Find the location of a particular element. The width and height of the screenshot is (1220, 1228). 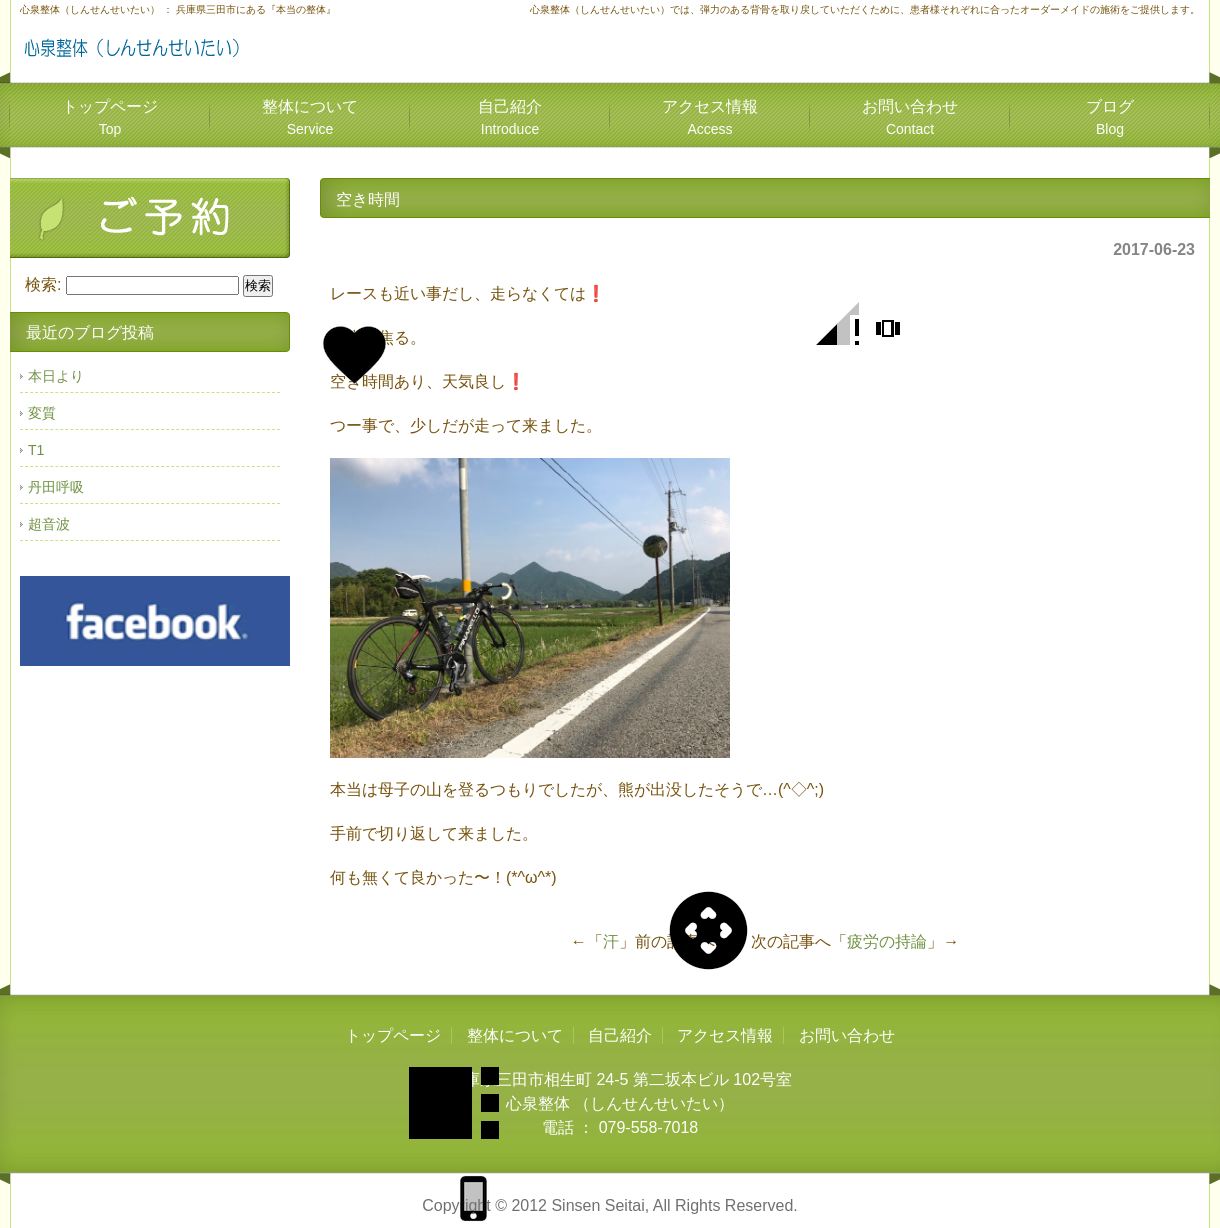

view content in carousel mode is located at coordinates (888, 329).